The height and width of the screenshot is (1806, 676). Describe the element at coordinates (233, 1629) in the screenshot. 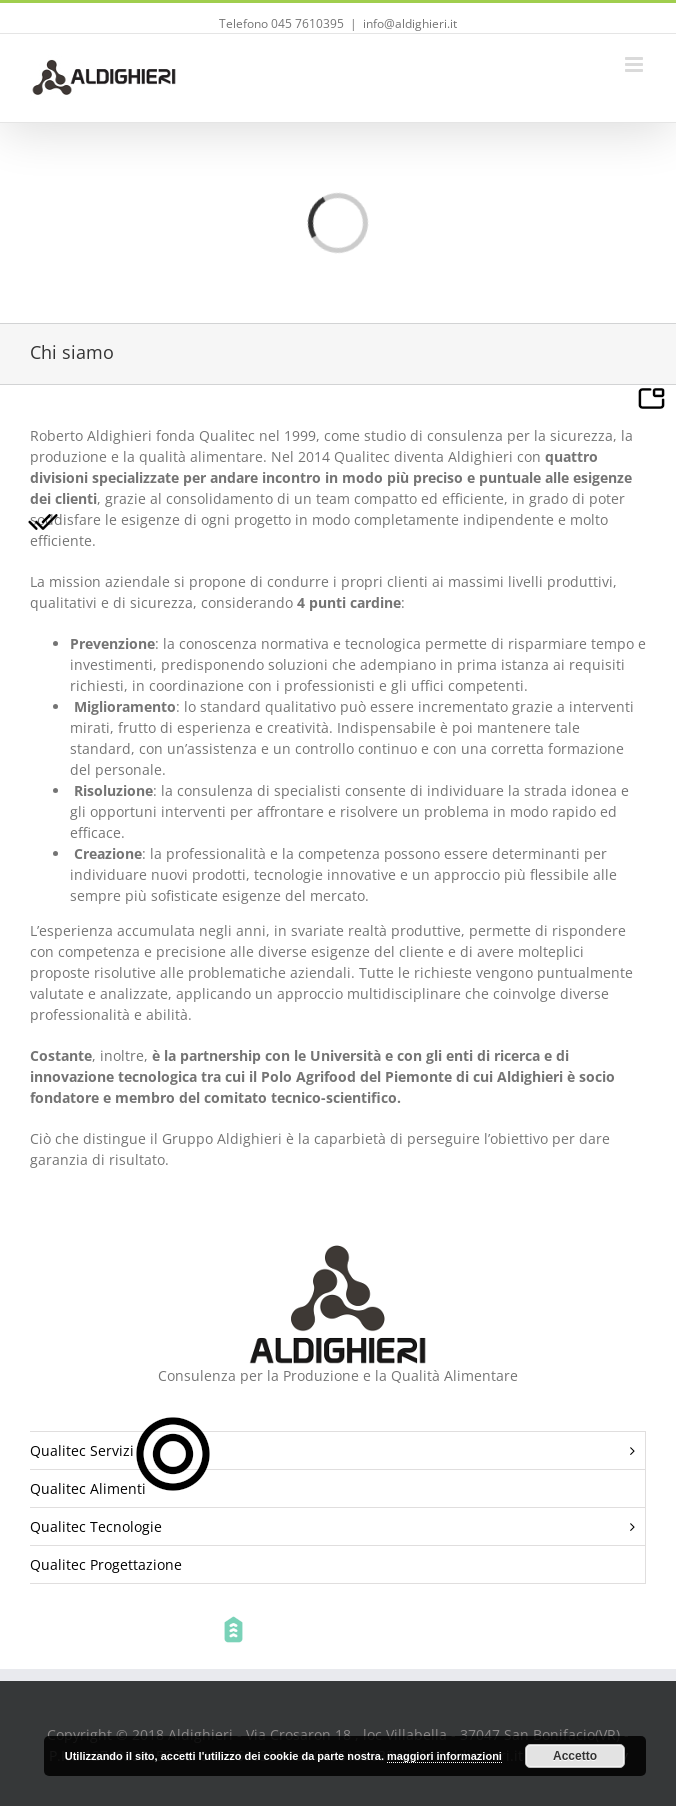

I see `view user rank or level status` at that location.